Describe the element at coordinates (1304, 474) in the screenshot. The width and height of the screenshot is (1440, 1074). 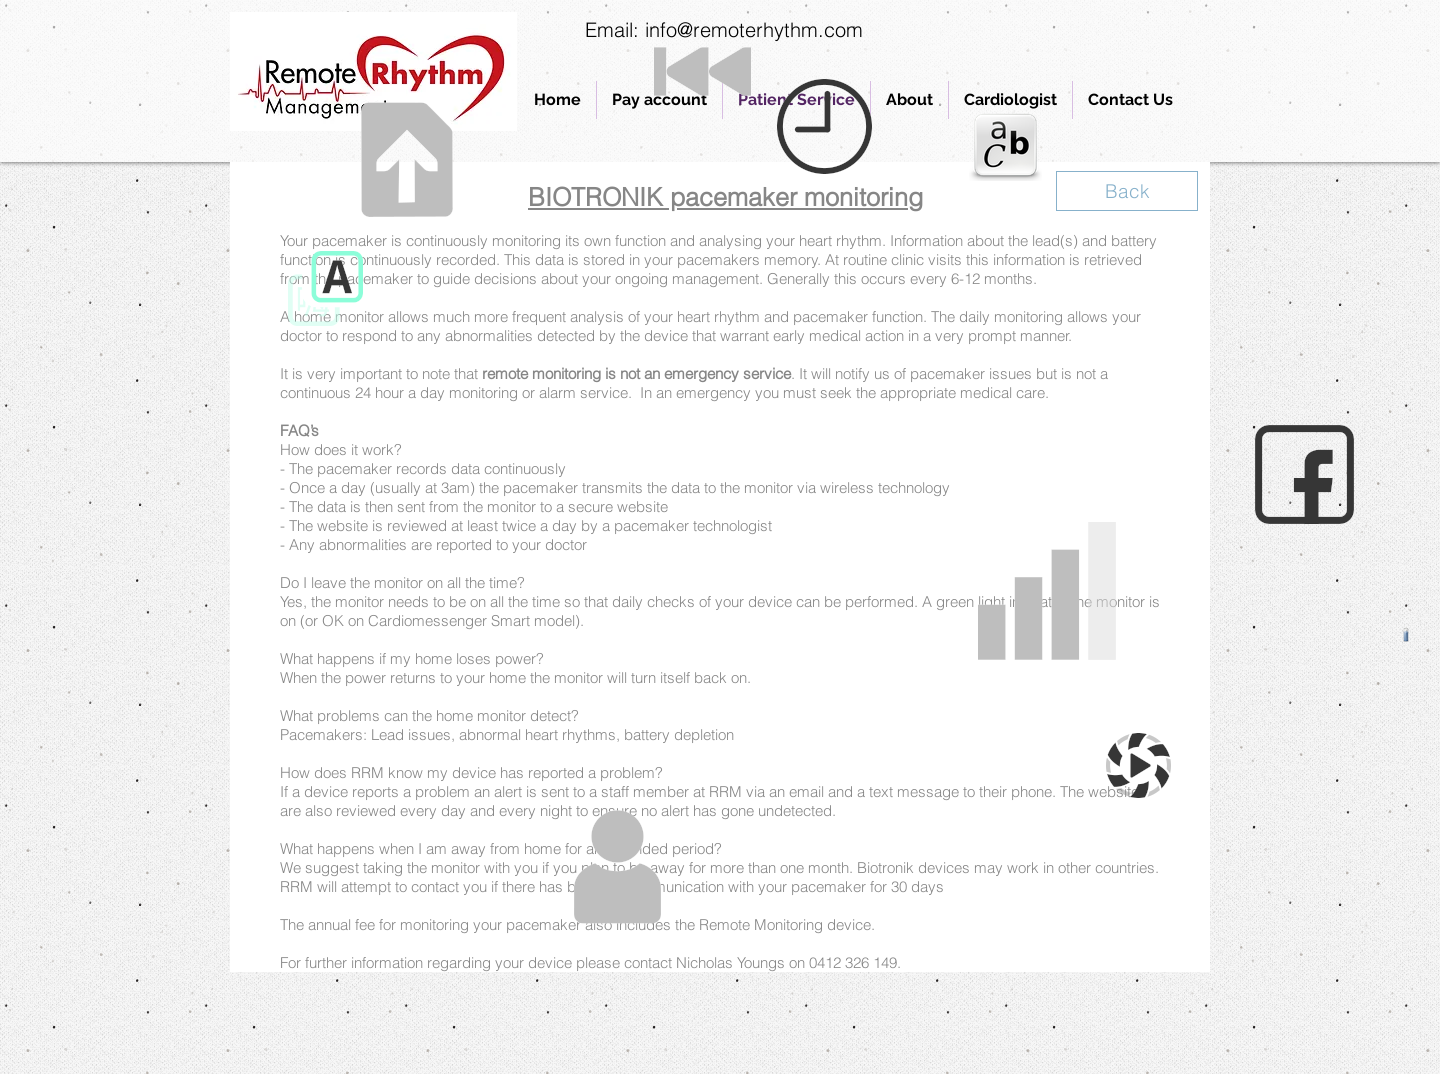
I see `connect your Facebook account` at that location.